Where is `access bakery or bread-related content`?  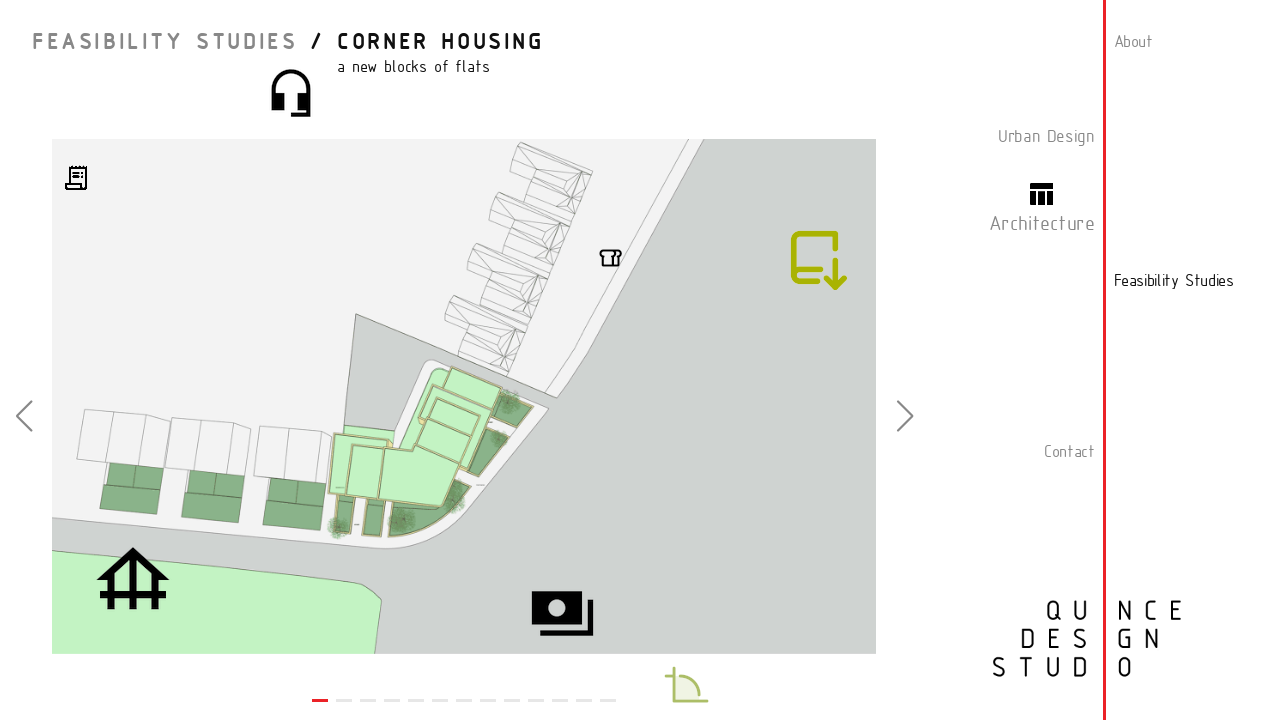
access bakery or bread-related content is located at coordinates (611, 258).